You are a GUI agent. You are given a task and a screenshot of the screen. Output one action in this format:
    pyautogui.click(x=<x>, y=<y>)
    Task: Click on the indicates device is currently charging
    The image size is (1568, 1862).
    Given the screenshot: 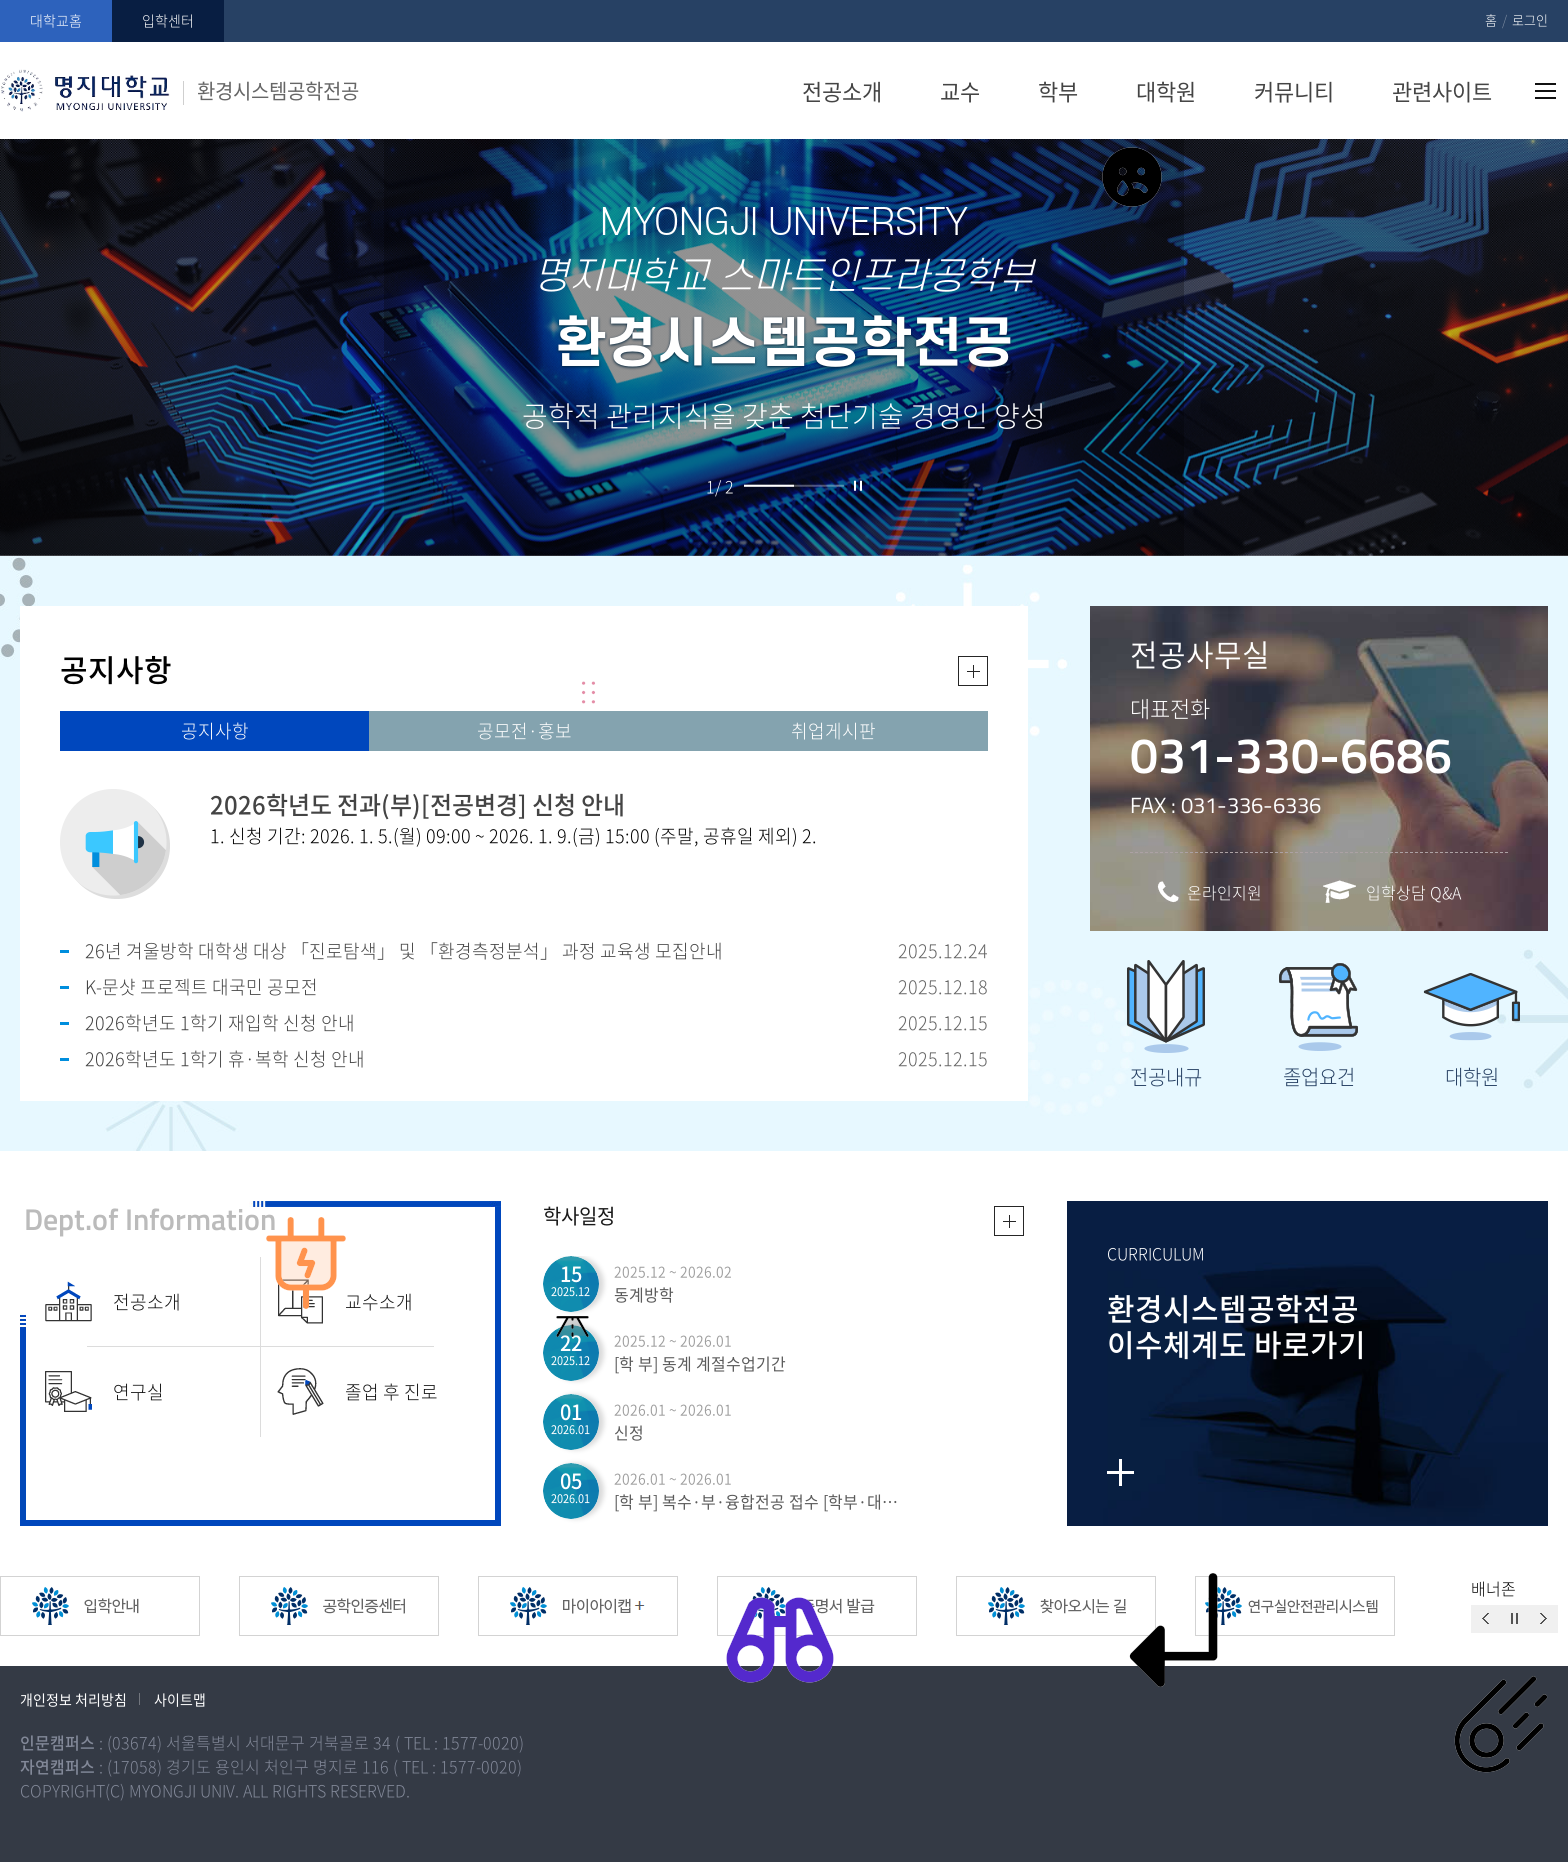 What is the action you would take?
    pyautogui.click(x=306, y=1263)
    